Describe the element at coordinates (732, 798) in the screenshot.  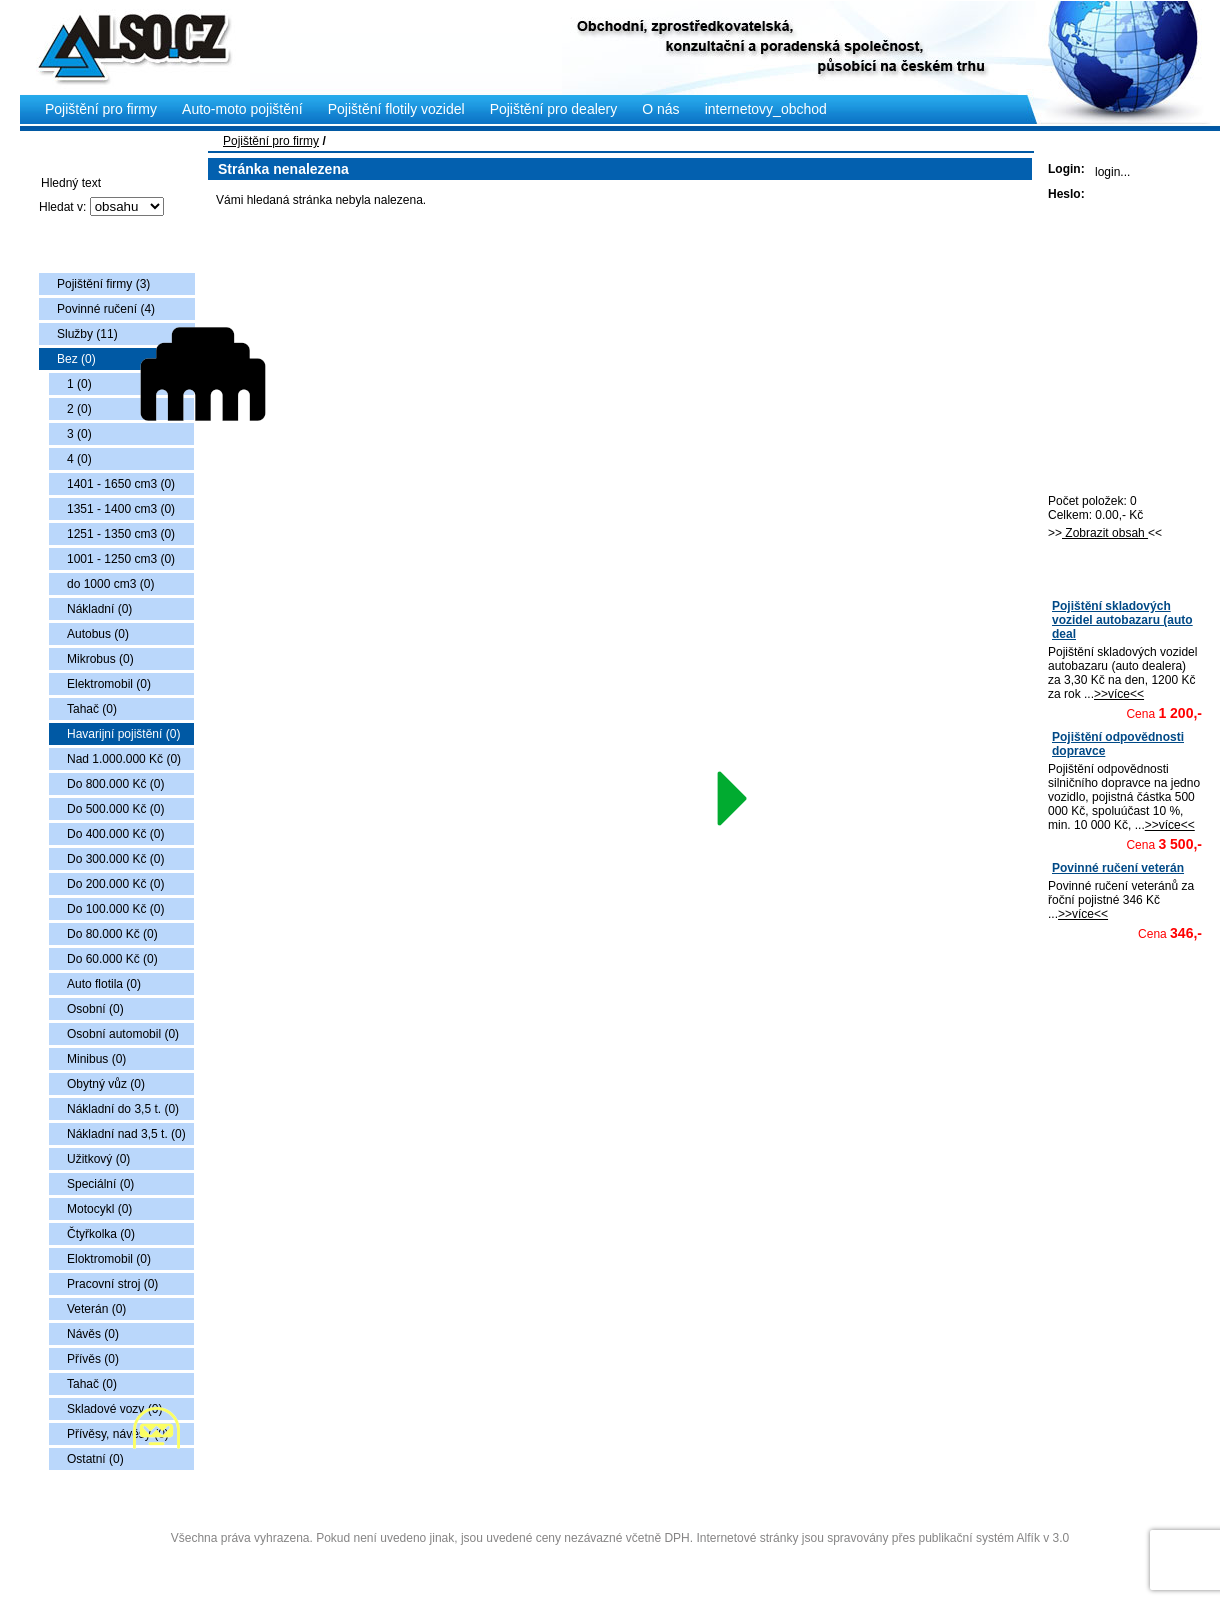
I see `play media or start playback` at that location.